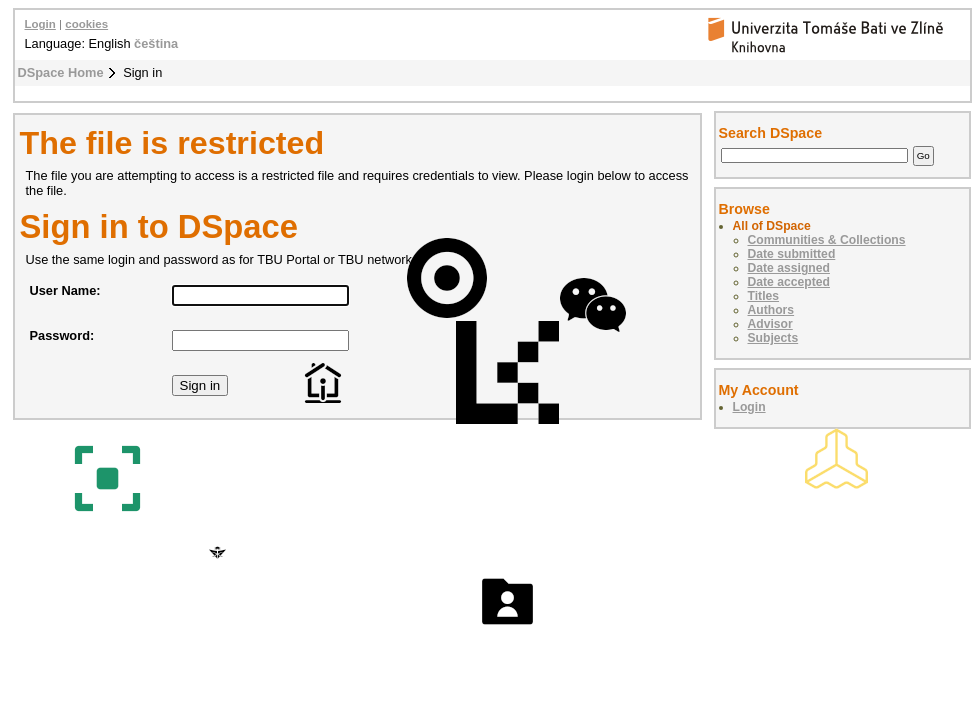 The height and width of the screenshot is (720, 975). What do you see at coordinates (107, 478) in the screenshot?
I see `enable focus mode to minimize distractions` at bounding box center [107, 478].